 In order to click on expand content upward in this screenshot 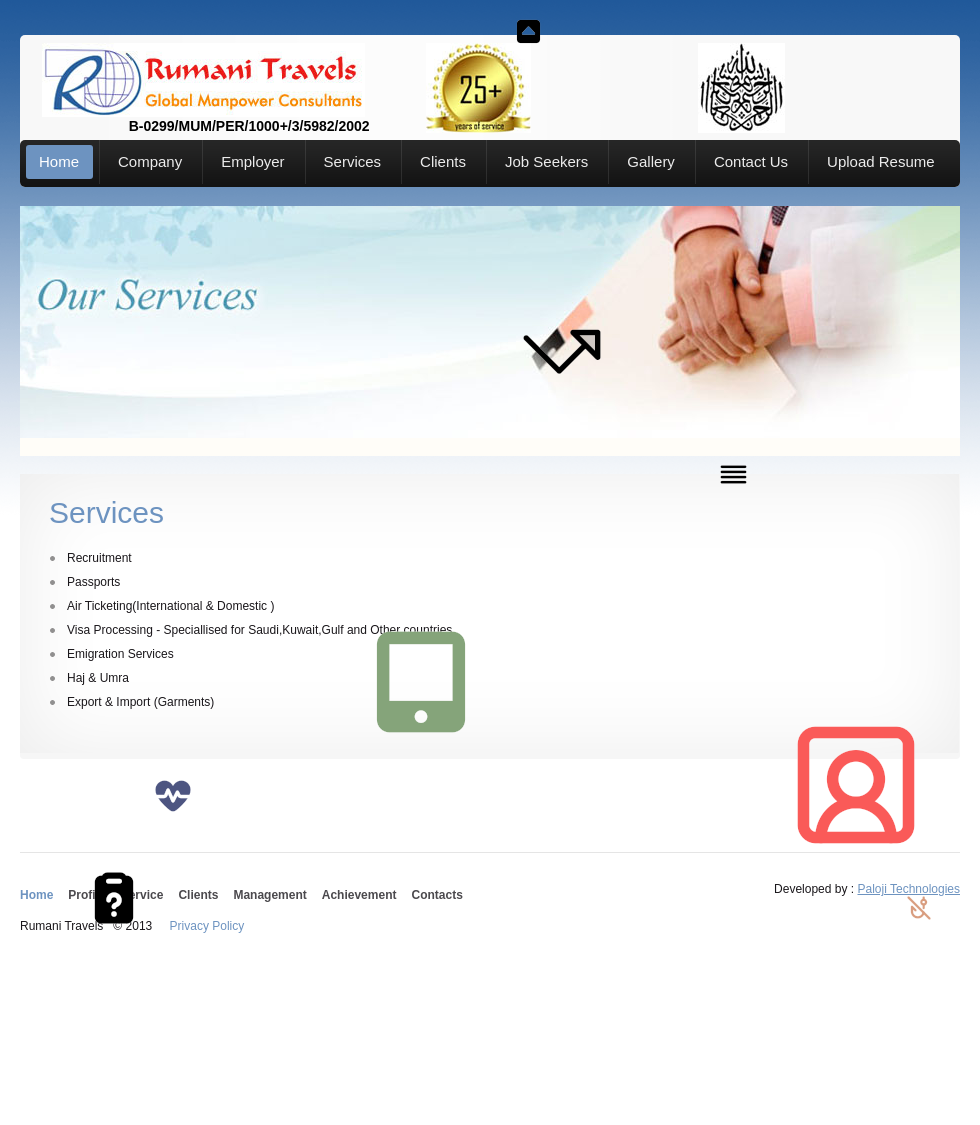, I will do `click(528, 31)`.